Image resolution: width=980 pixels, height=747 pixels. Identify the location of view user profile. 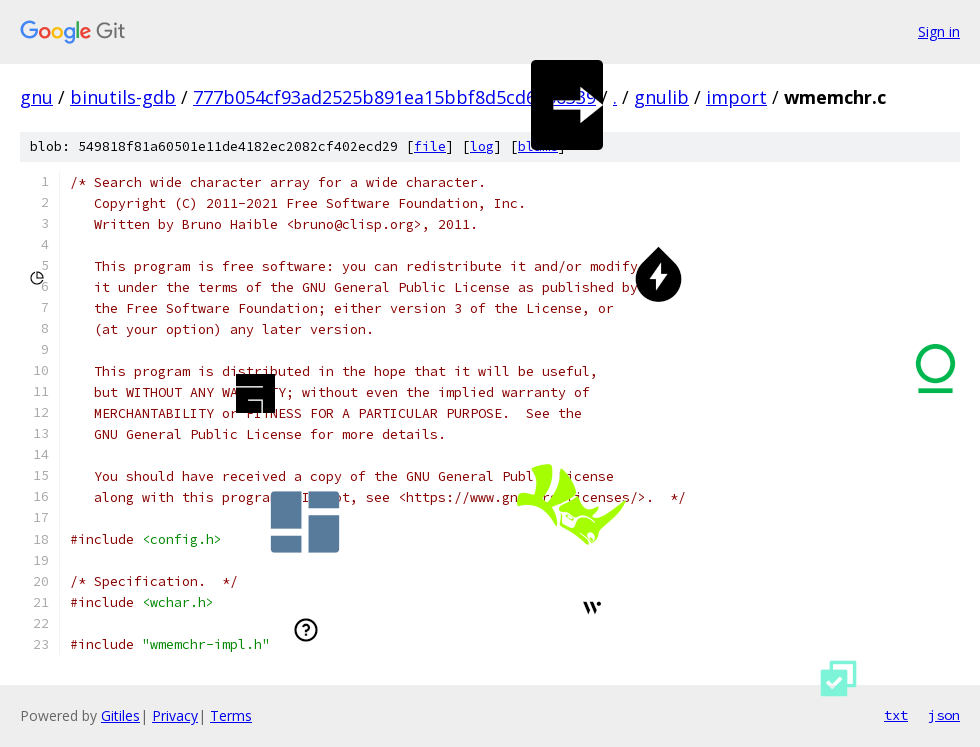
(935, 368).